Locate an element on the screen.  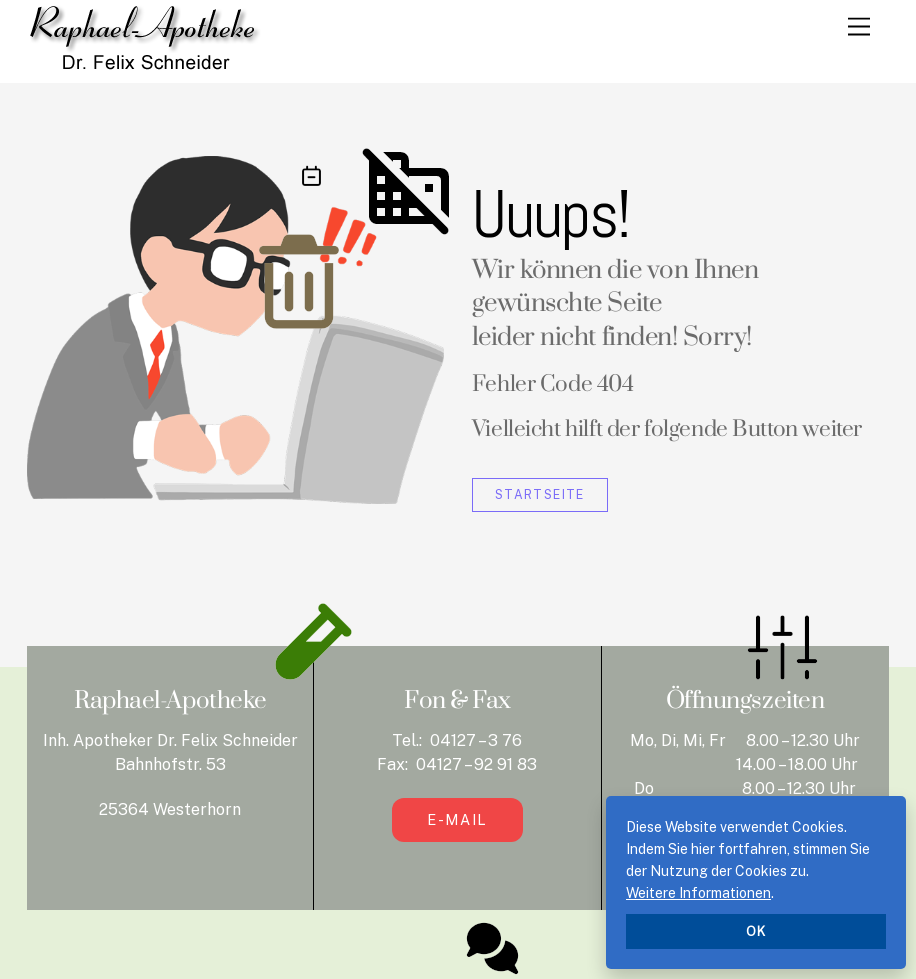
indicates a website or domain is unavailable is located at coordinates (409, 188).